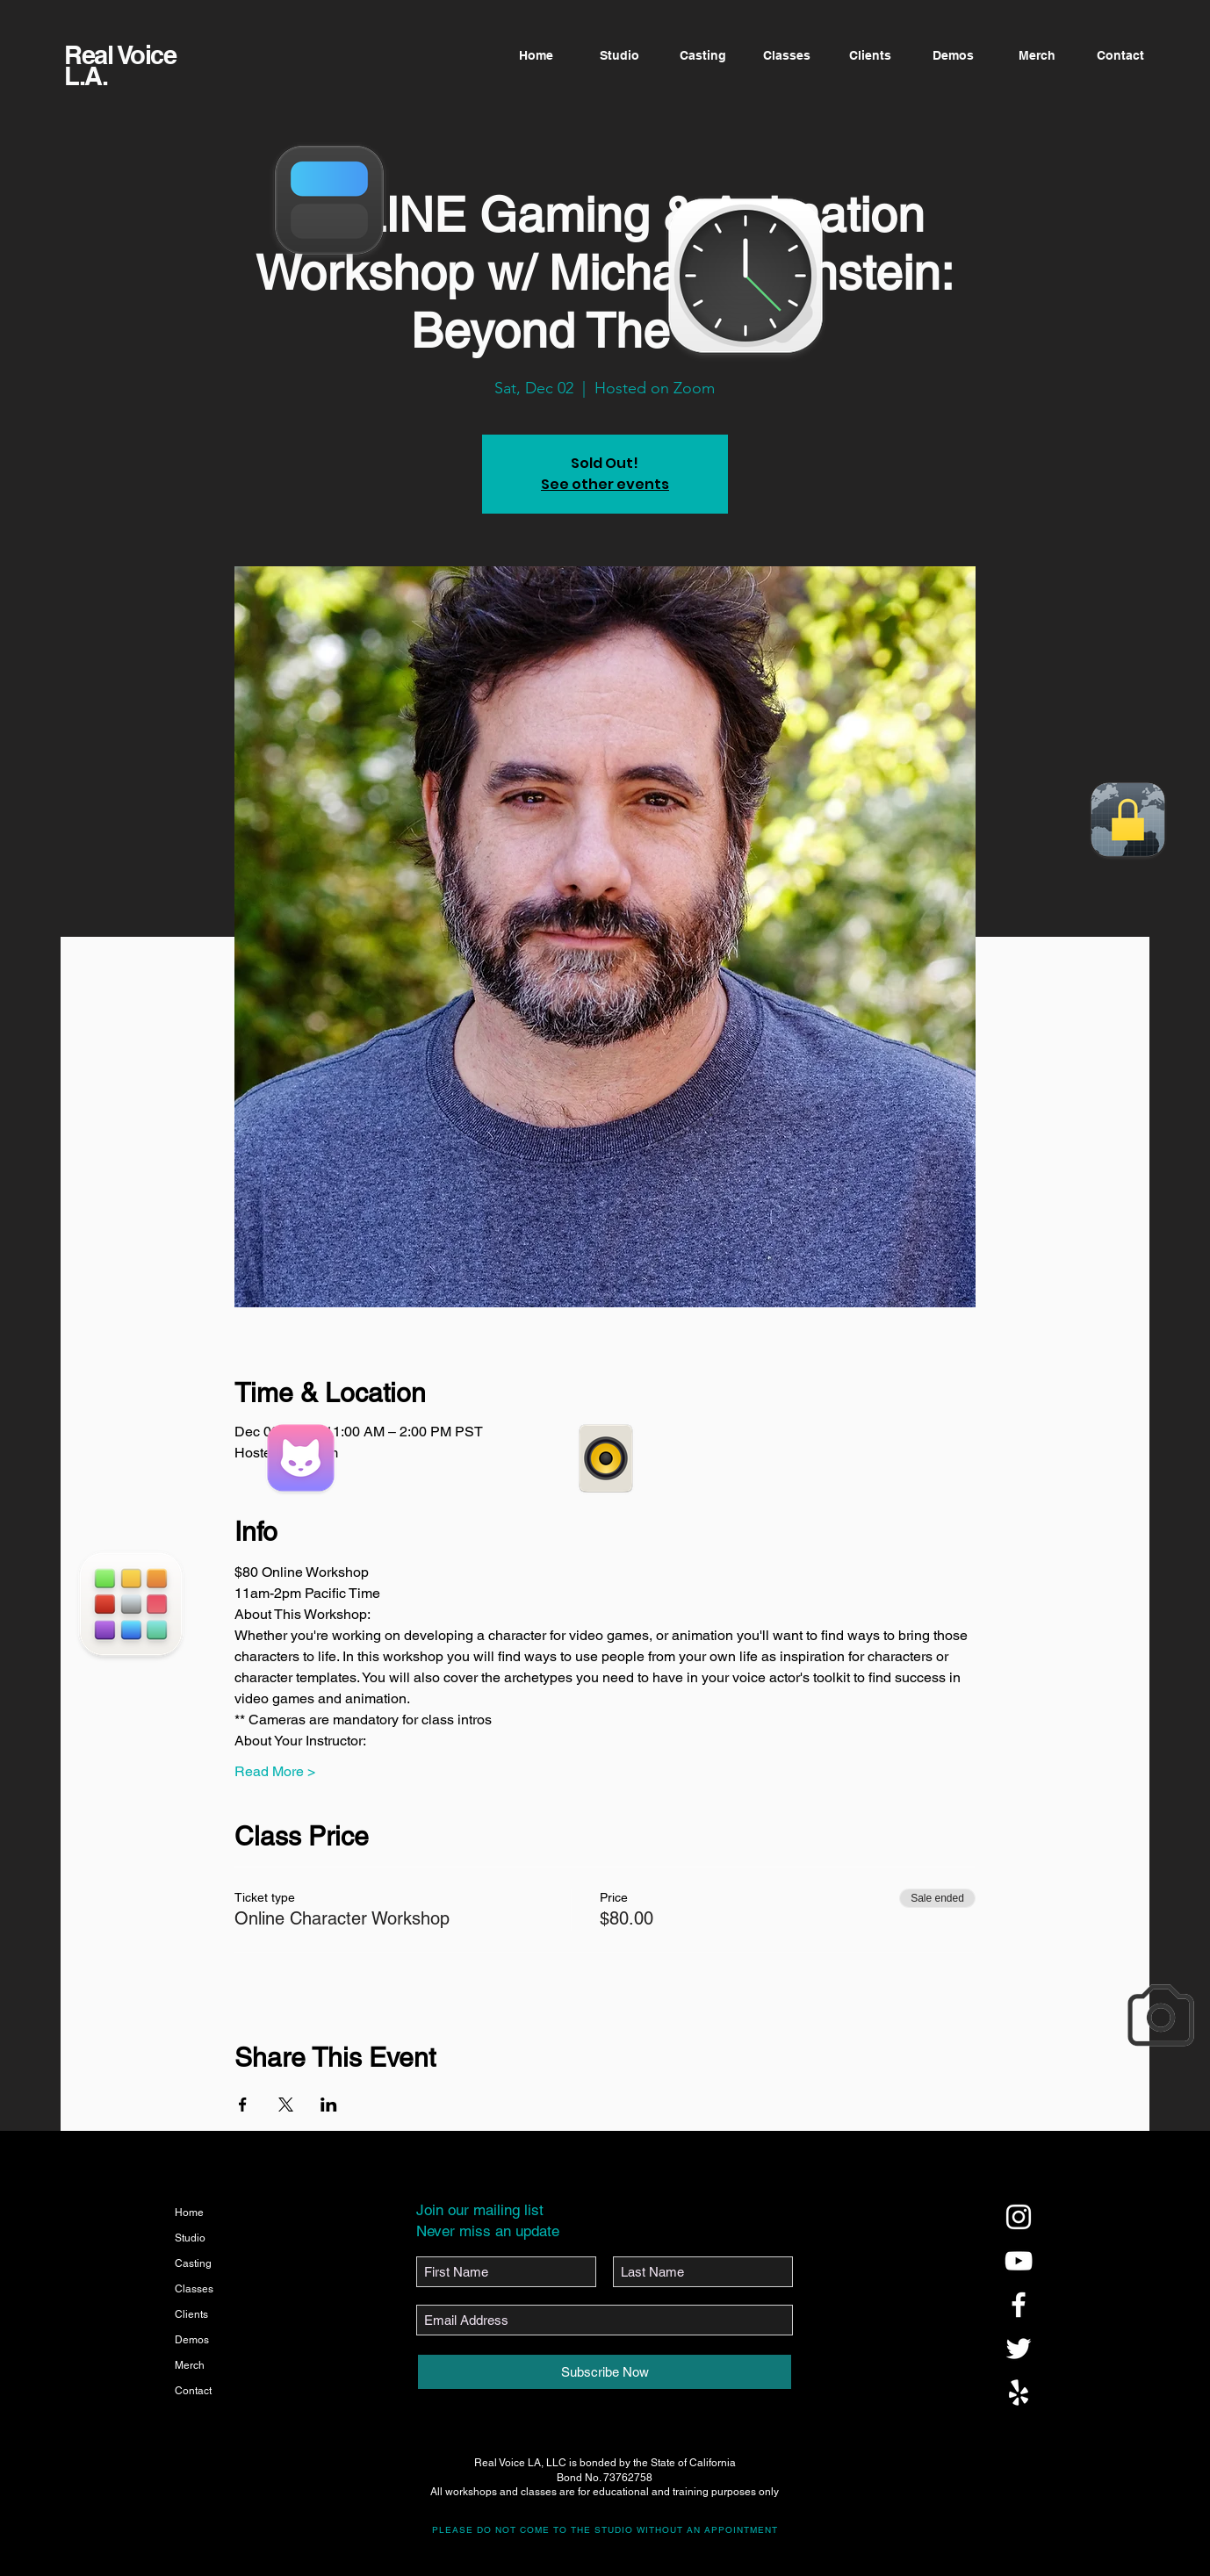  I want to click on open go for it productivity app, so click(745, 276).